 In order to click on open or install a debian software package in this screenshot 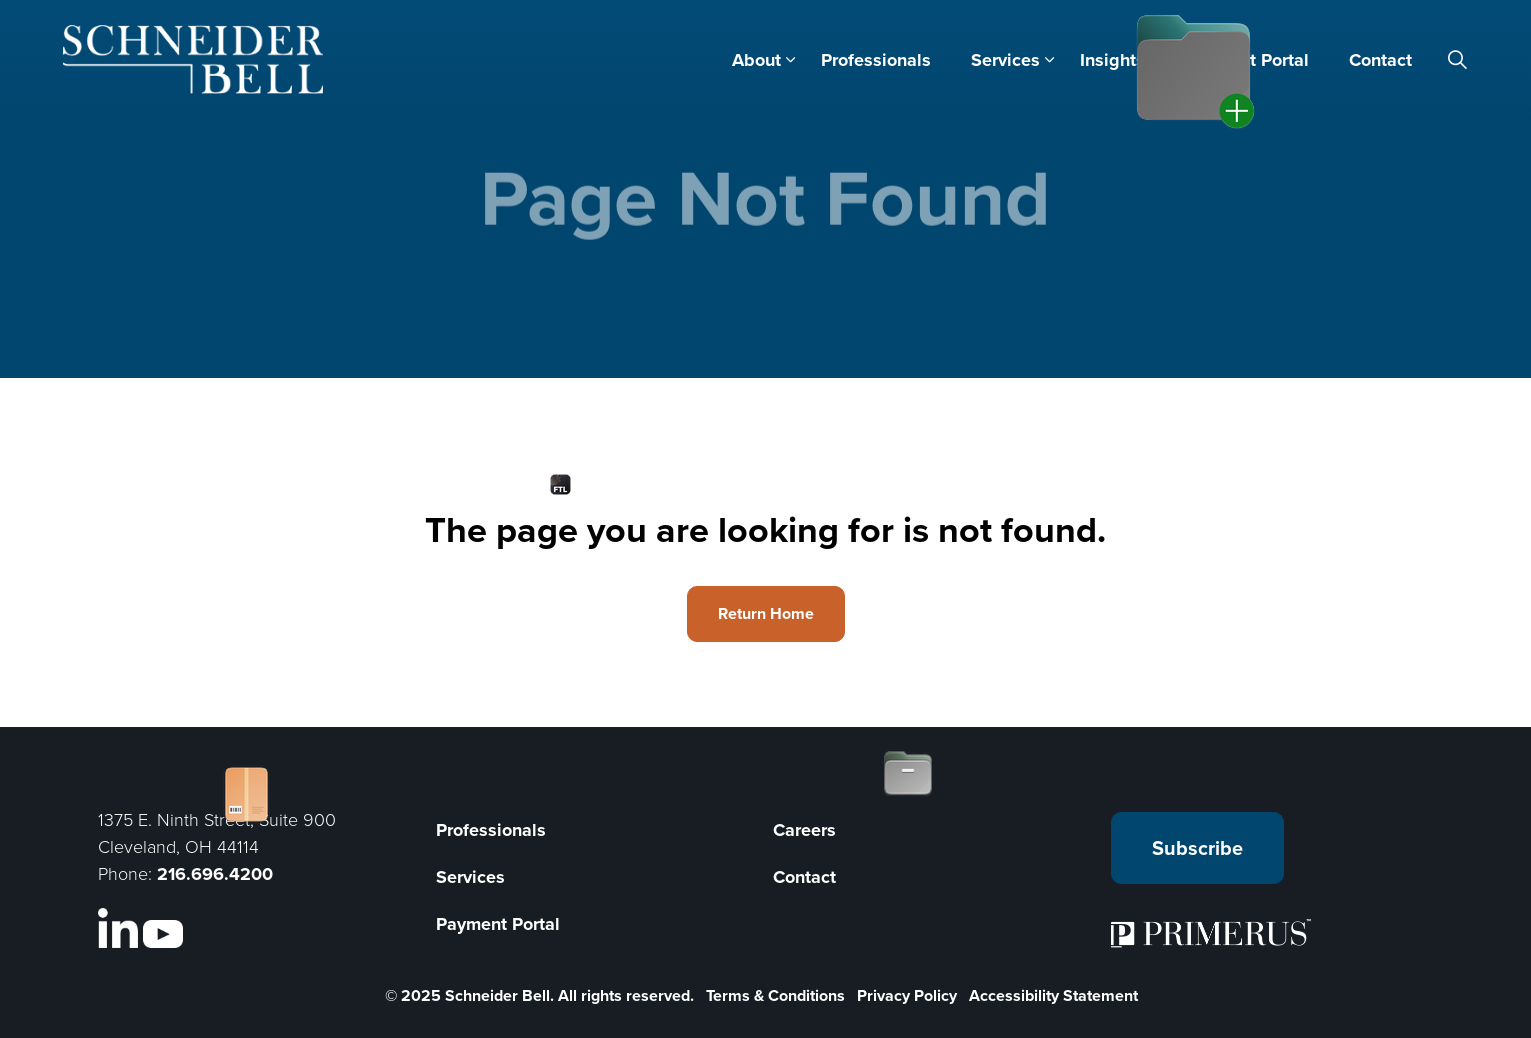, I will do `click(246, 794)`.